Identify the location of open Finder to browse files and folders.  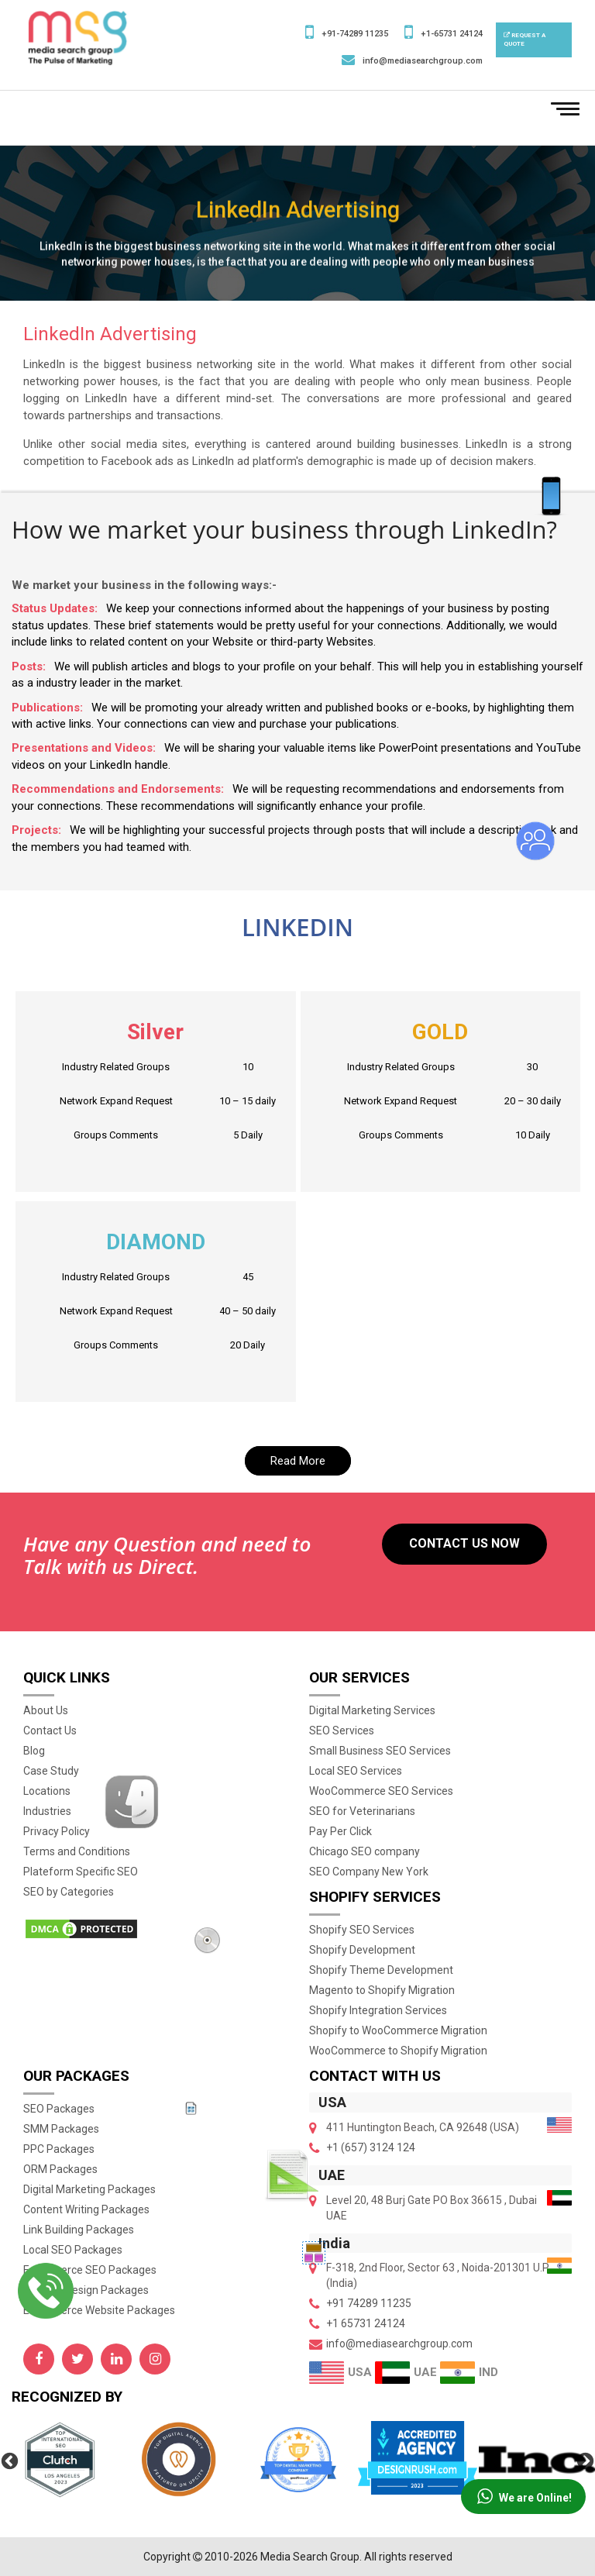
(132, 1802).